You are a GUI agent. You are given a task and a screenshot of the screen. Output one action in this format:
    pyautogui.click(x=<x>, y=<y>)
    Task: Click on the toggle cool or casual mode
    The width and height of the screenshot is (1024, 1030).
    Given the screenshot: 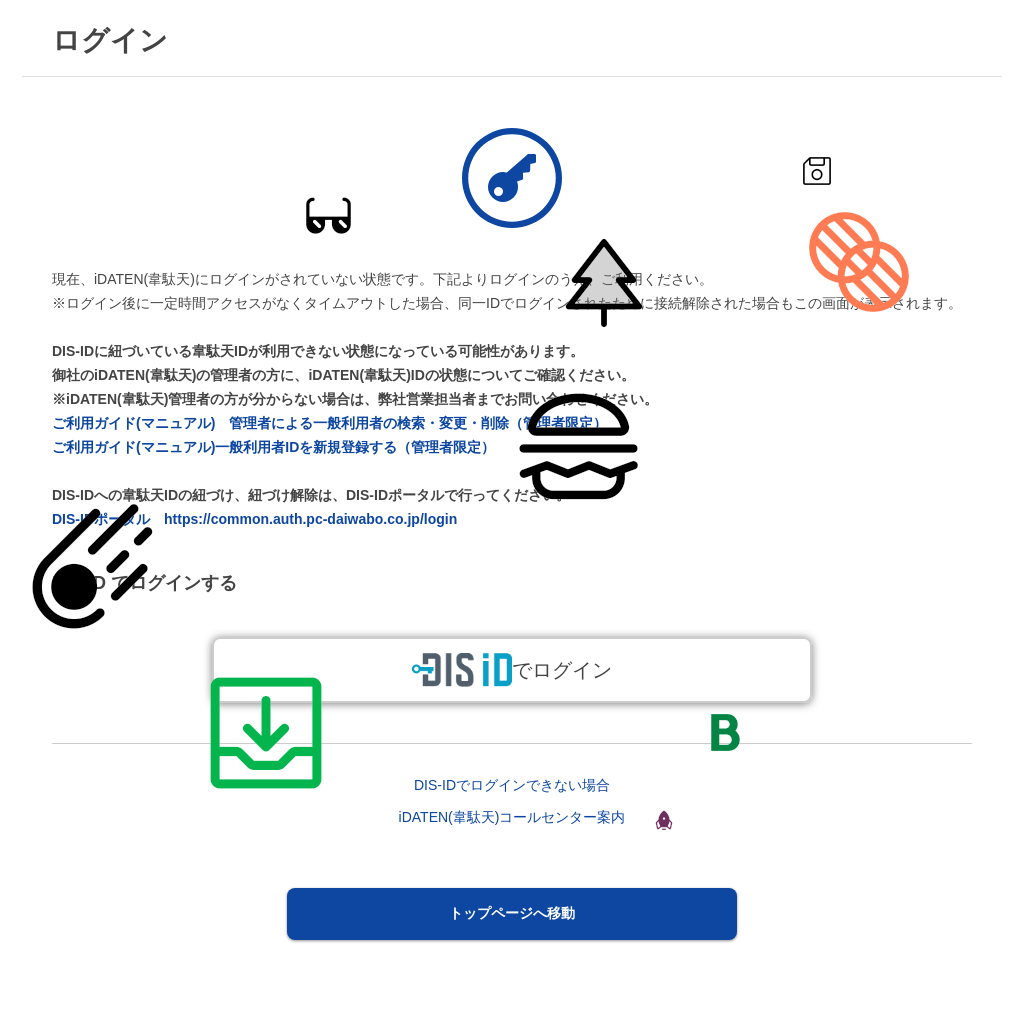 What is the action you would take?
    pyautogui.click(x=328, y=216)
    